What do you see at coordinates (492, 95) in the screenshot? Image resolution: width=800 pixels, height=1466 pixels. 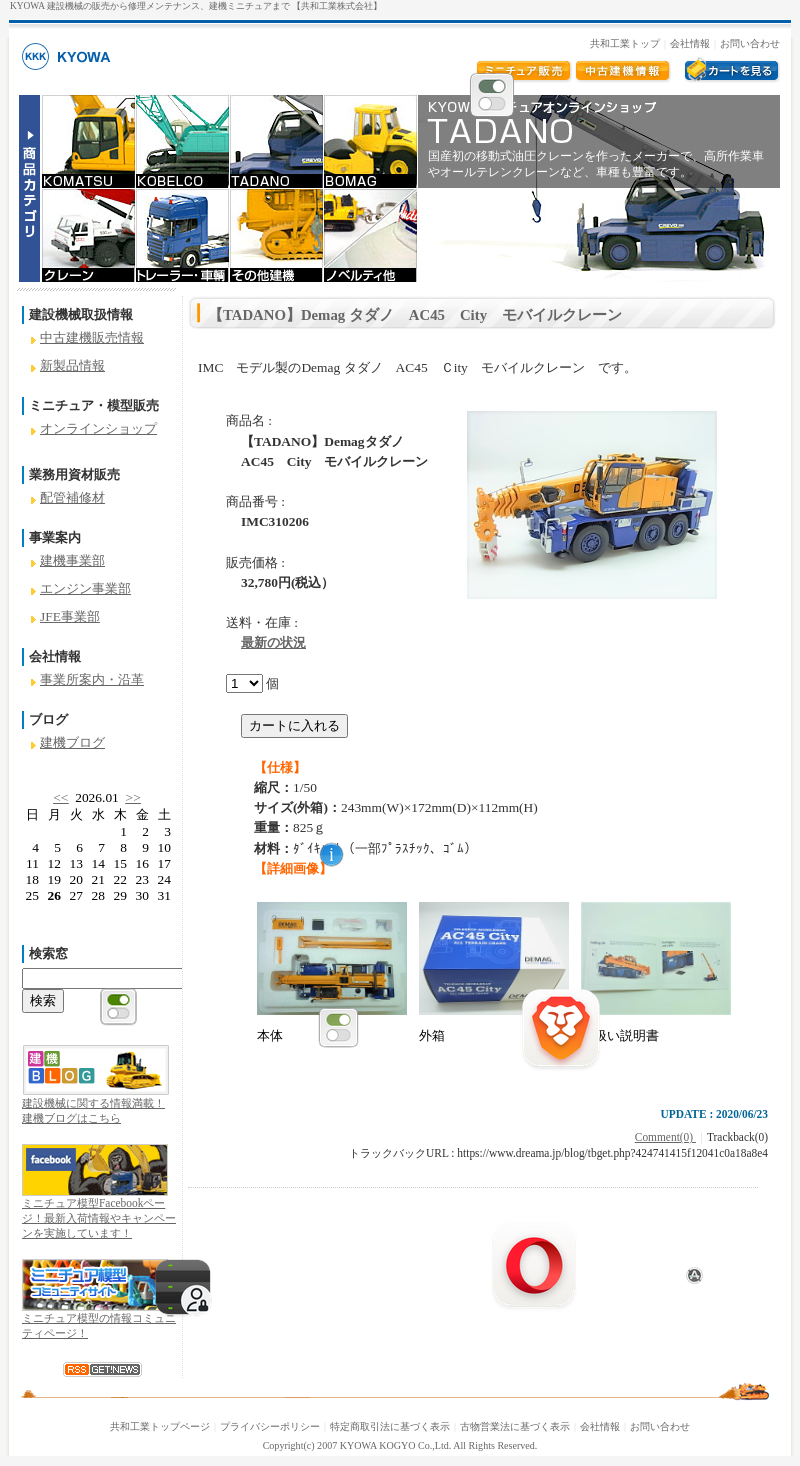 I see `open desktop preferences settings` at bounding box center [492, 95].